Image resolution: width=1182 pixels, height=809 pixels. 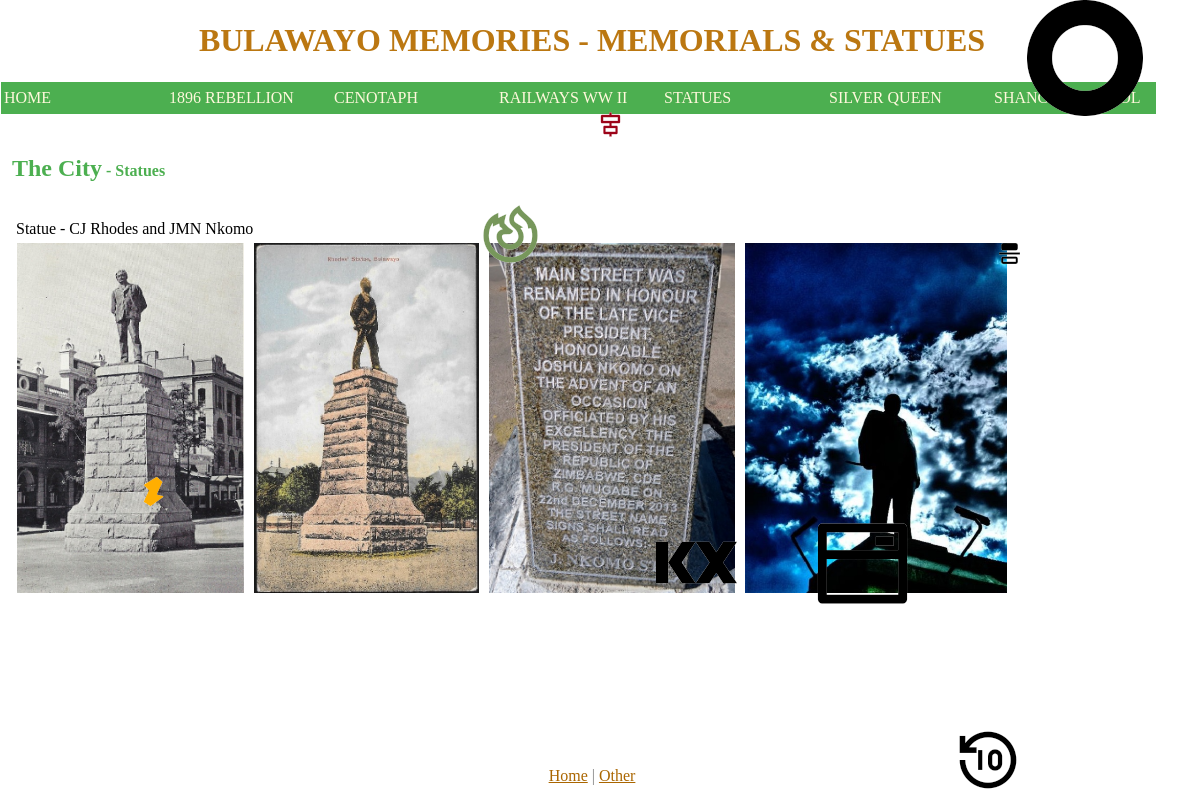 What do you see at coordinates (696, 562) in the screenshot?
I see `kx systems company logo` at bounding box center [696, 562].